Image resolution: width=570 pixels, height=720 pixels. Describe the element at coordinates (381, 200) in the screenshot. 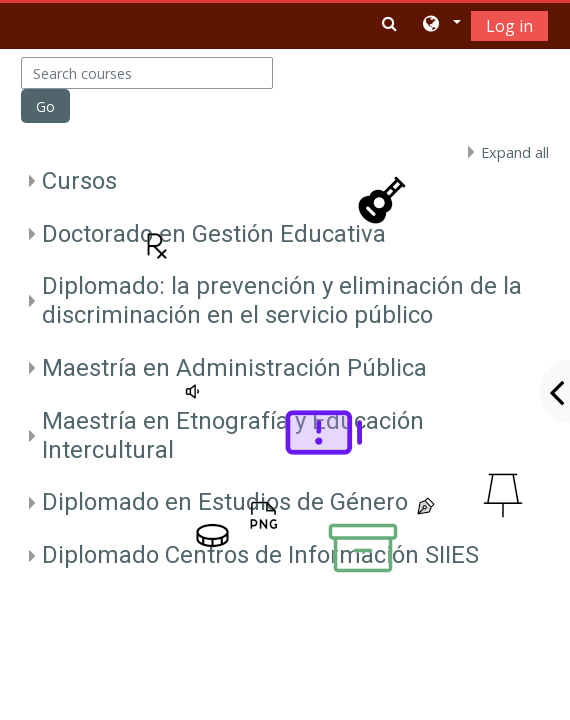

I see `access music or instrument tools` at that location.